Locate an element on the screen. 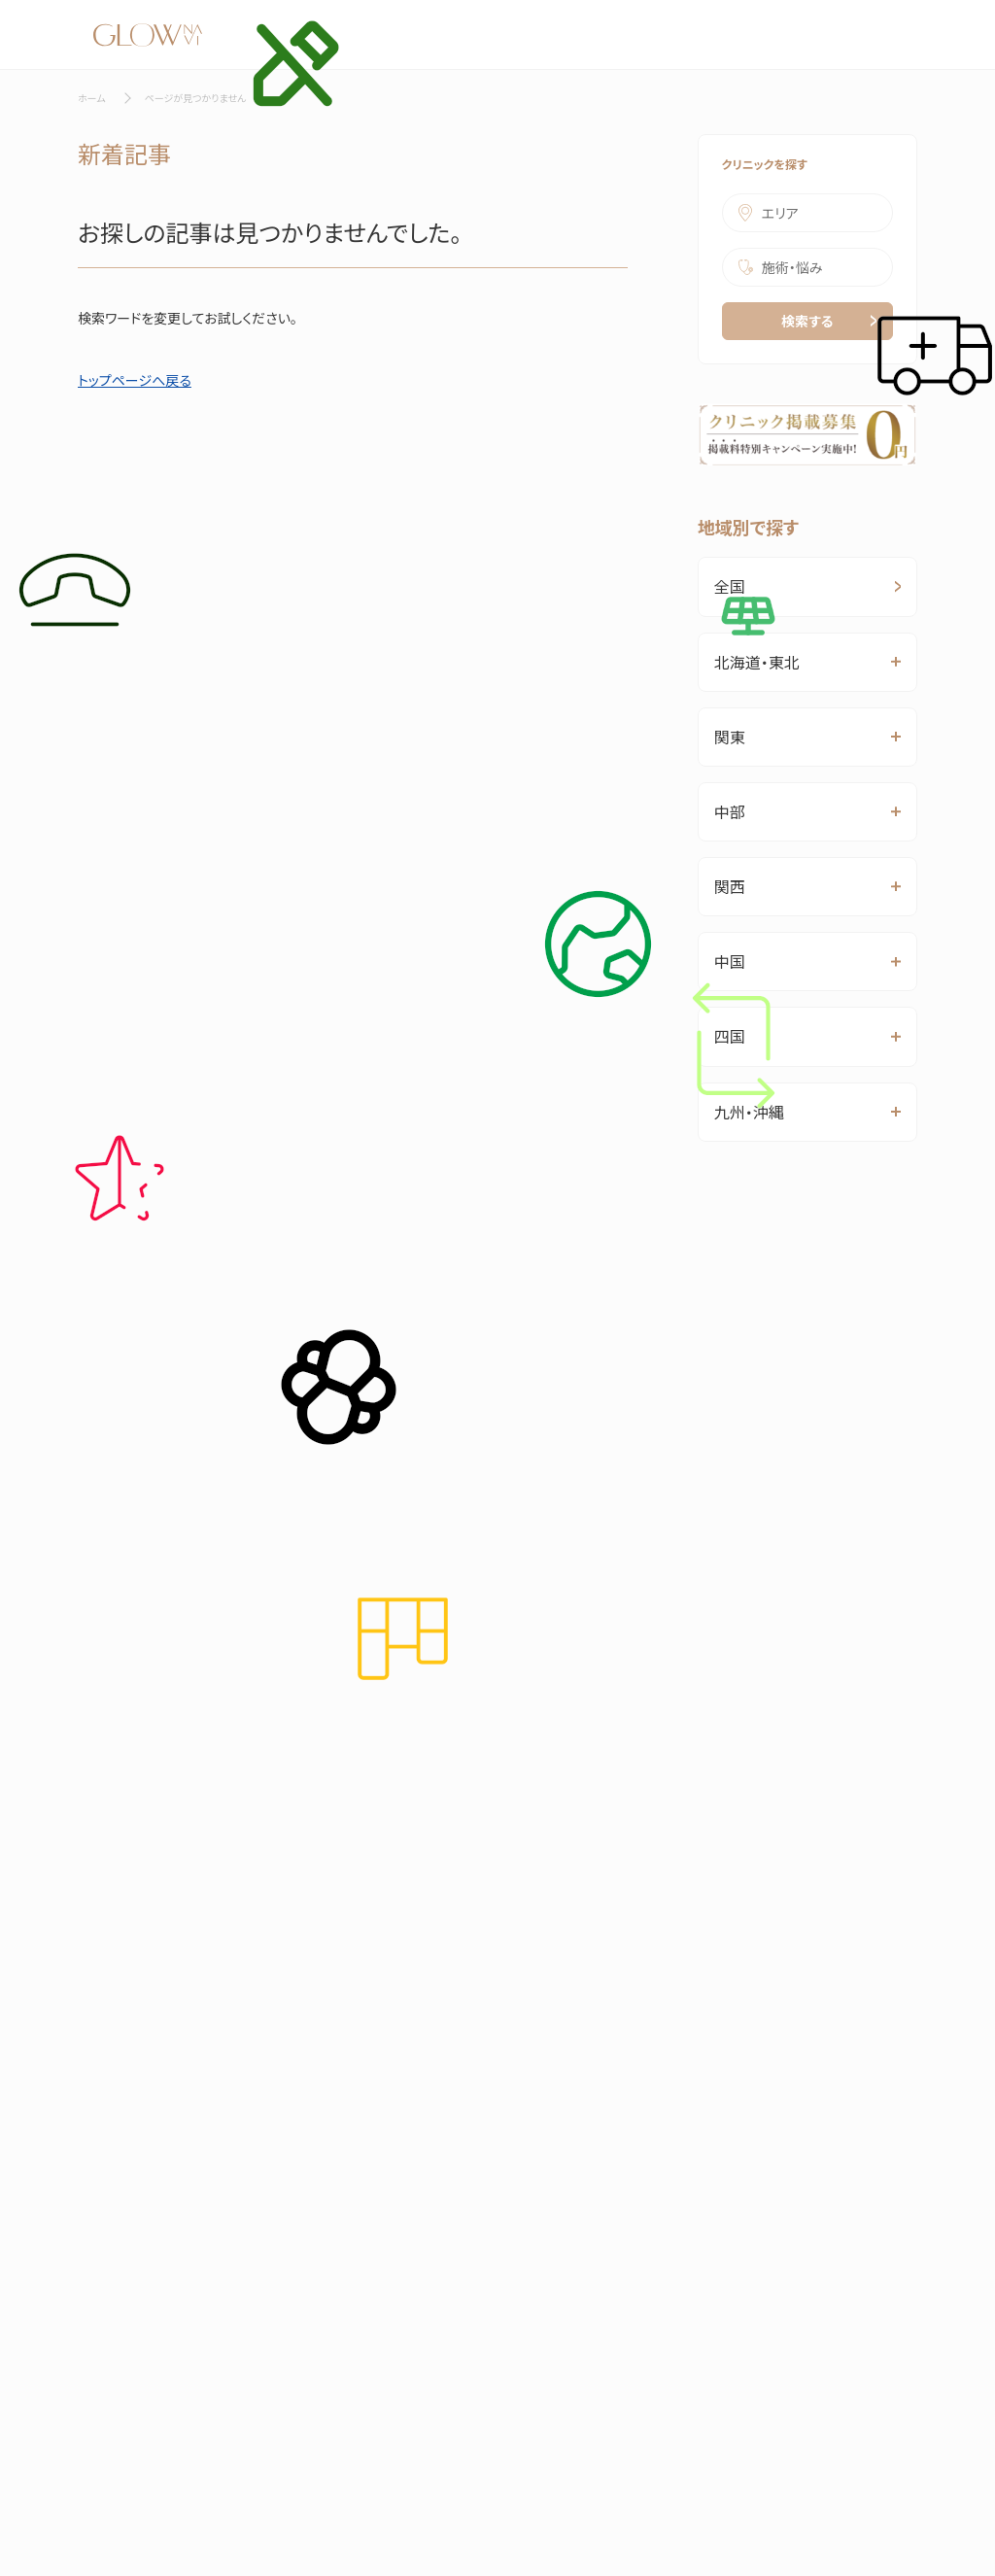  access emergency medical services is located at coordinates (931, 350).